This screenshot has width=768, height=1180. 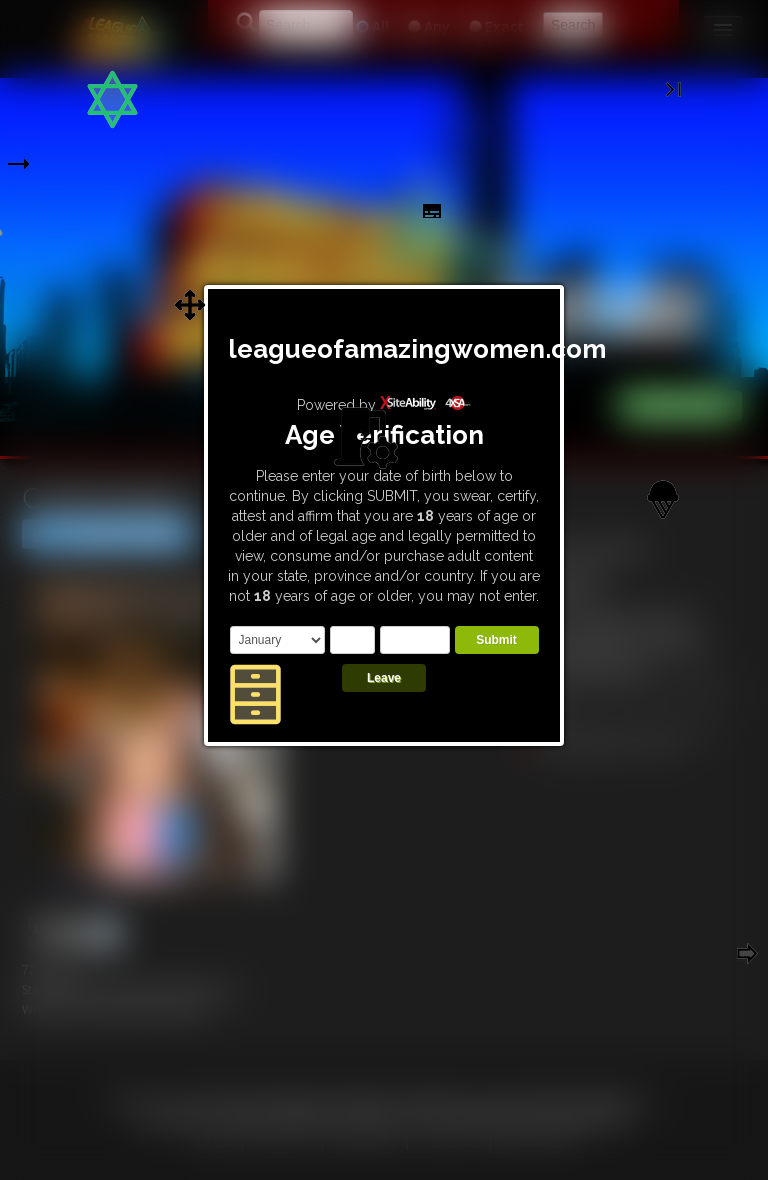 I want to click on browse furniture or home decor items, so click(x=255, y=694).